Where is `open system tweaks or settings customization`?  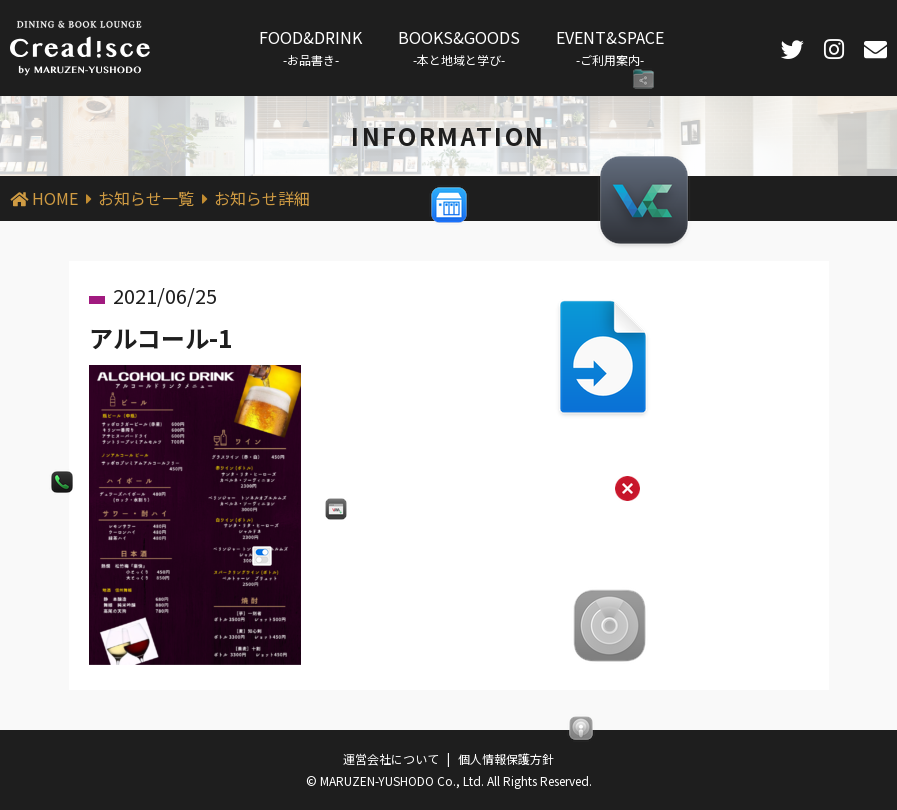
open system tweaks or settings customization is located at coordinates (262, 556).